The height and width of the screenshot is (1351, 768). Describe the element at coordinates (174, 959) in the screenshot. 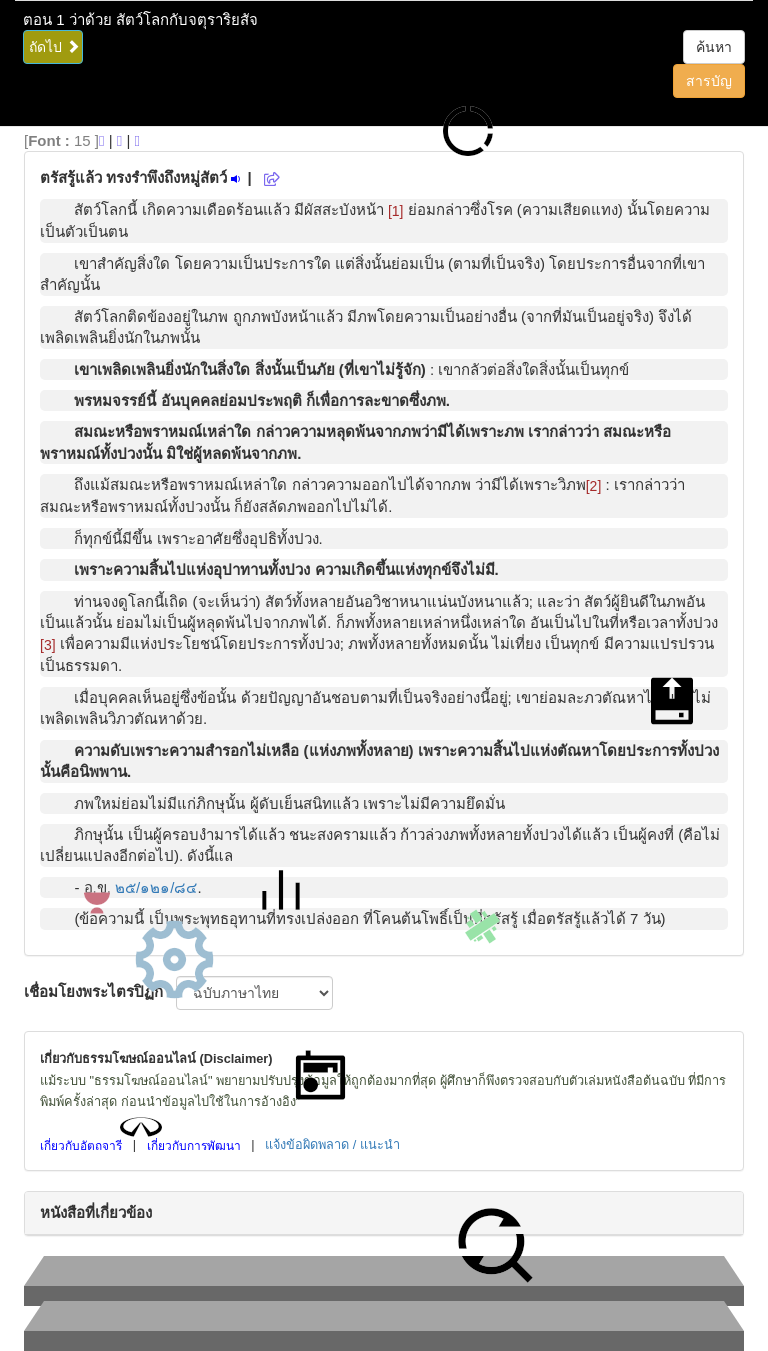

I see `access settings or preferences` at that location.